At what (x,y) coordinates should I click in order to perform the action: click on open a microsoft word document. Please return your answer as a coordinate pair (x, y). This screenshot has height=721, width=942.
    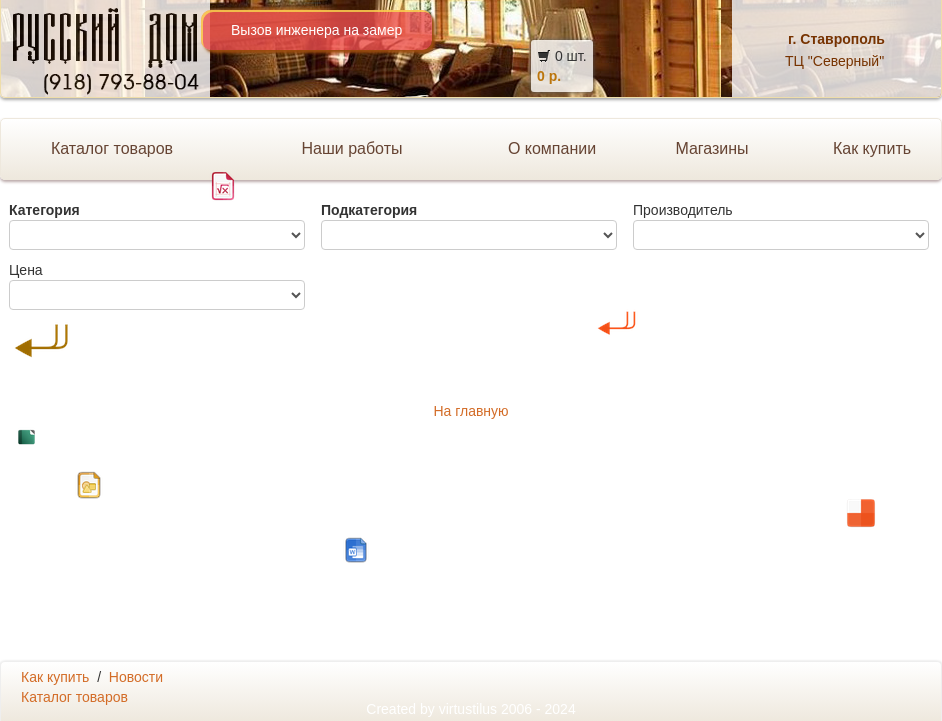
    Looking at the image, I should click on (356, 550).